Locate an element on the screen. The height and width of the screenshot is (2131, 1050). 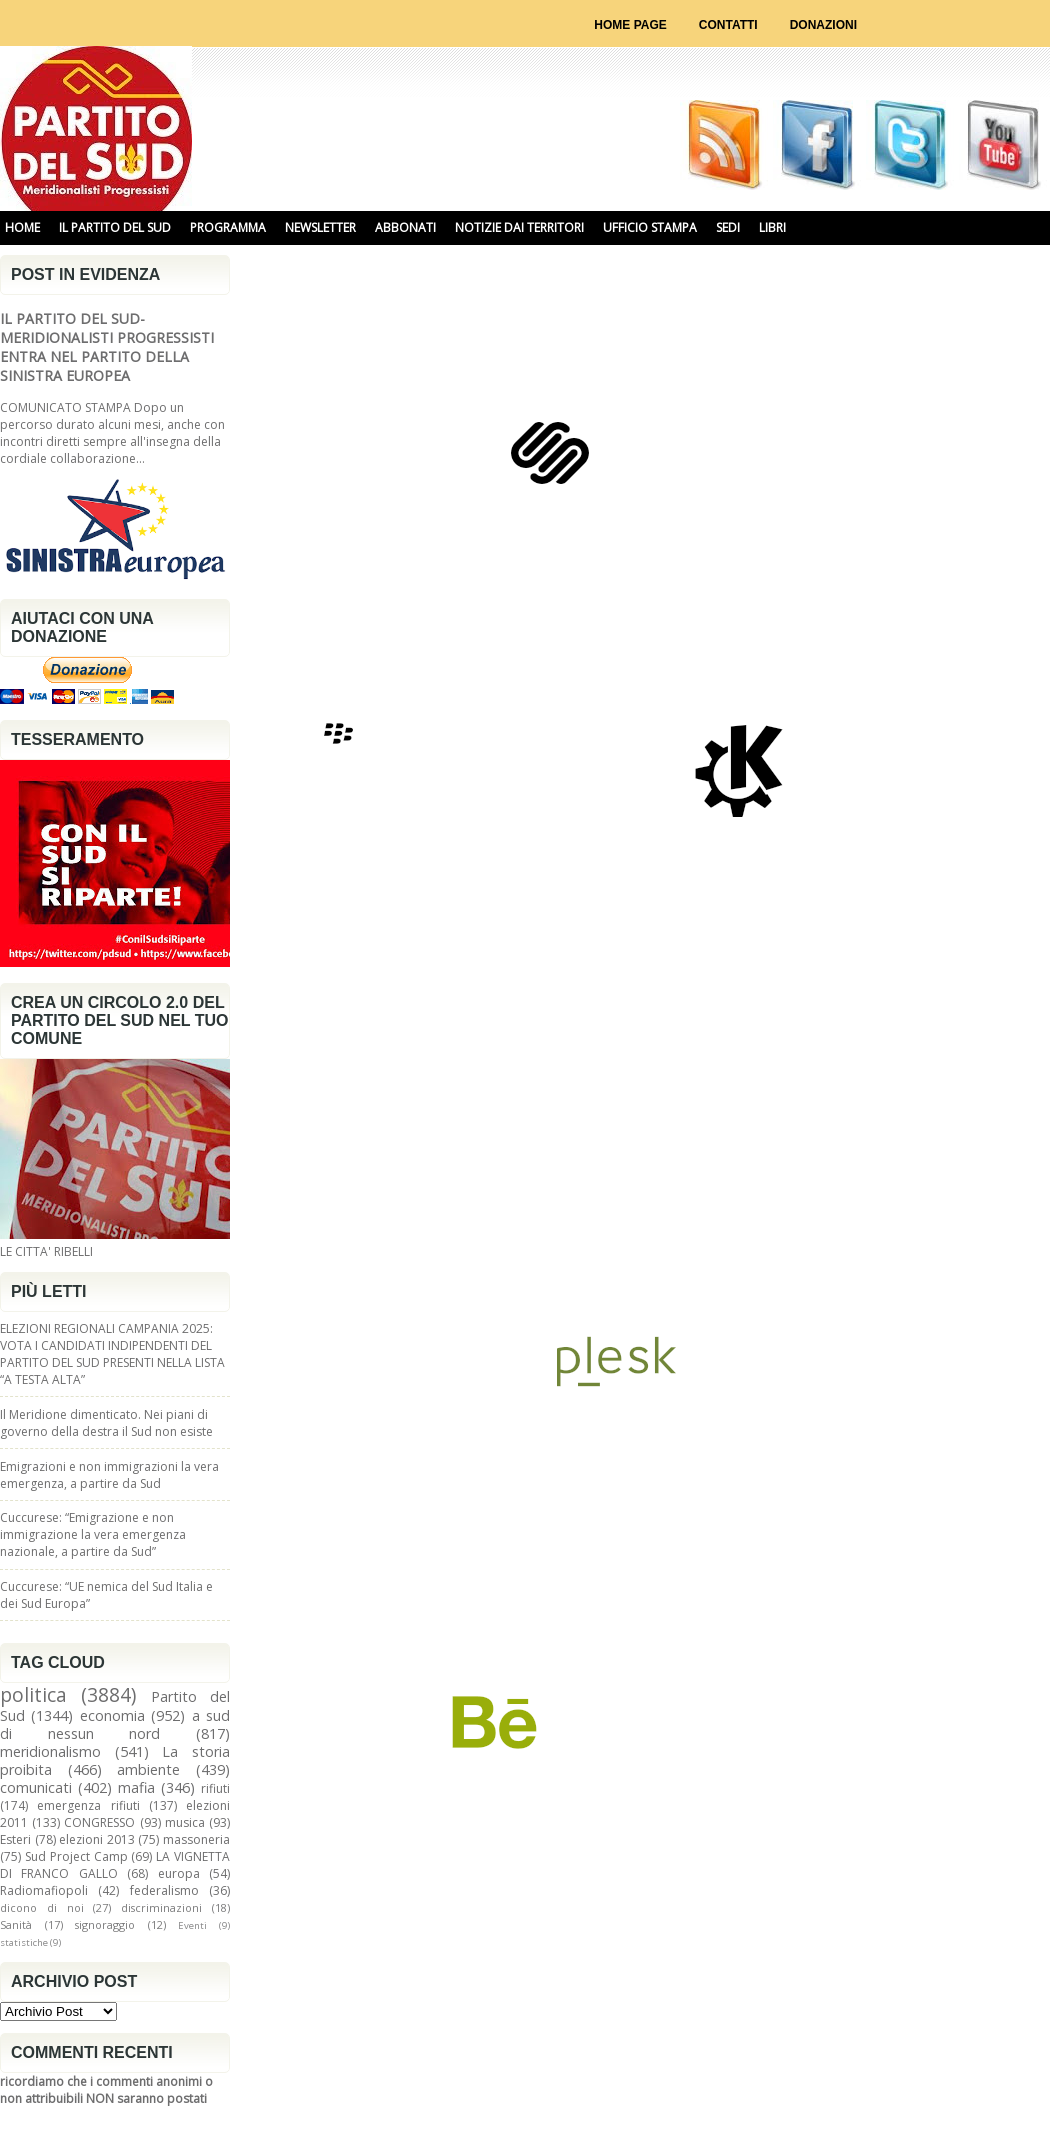
visit behance portfolio is located at coordinates (494, 1722).